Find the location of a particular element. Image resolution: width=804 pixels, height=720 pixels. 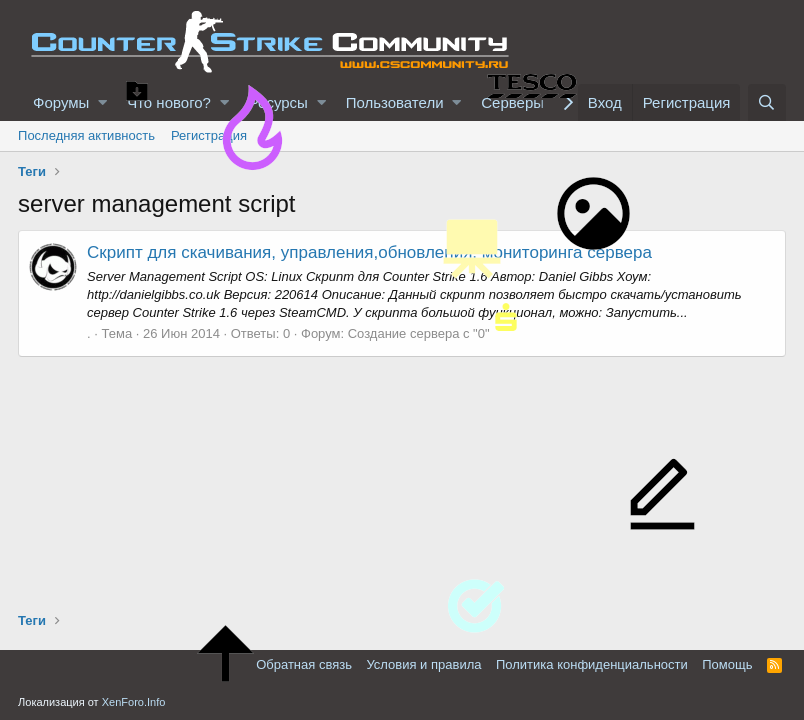

download a folder or its contents is located at coordinates (137, 91).